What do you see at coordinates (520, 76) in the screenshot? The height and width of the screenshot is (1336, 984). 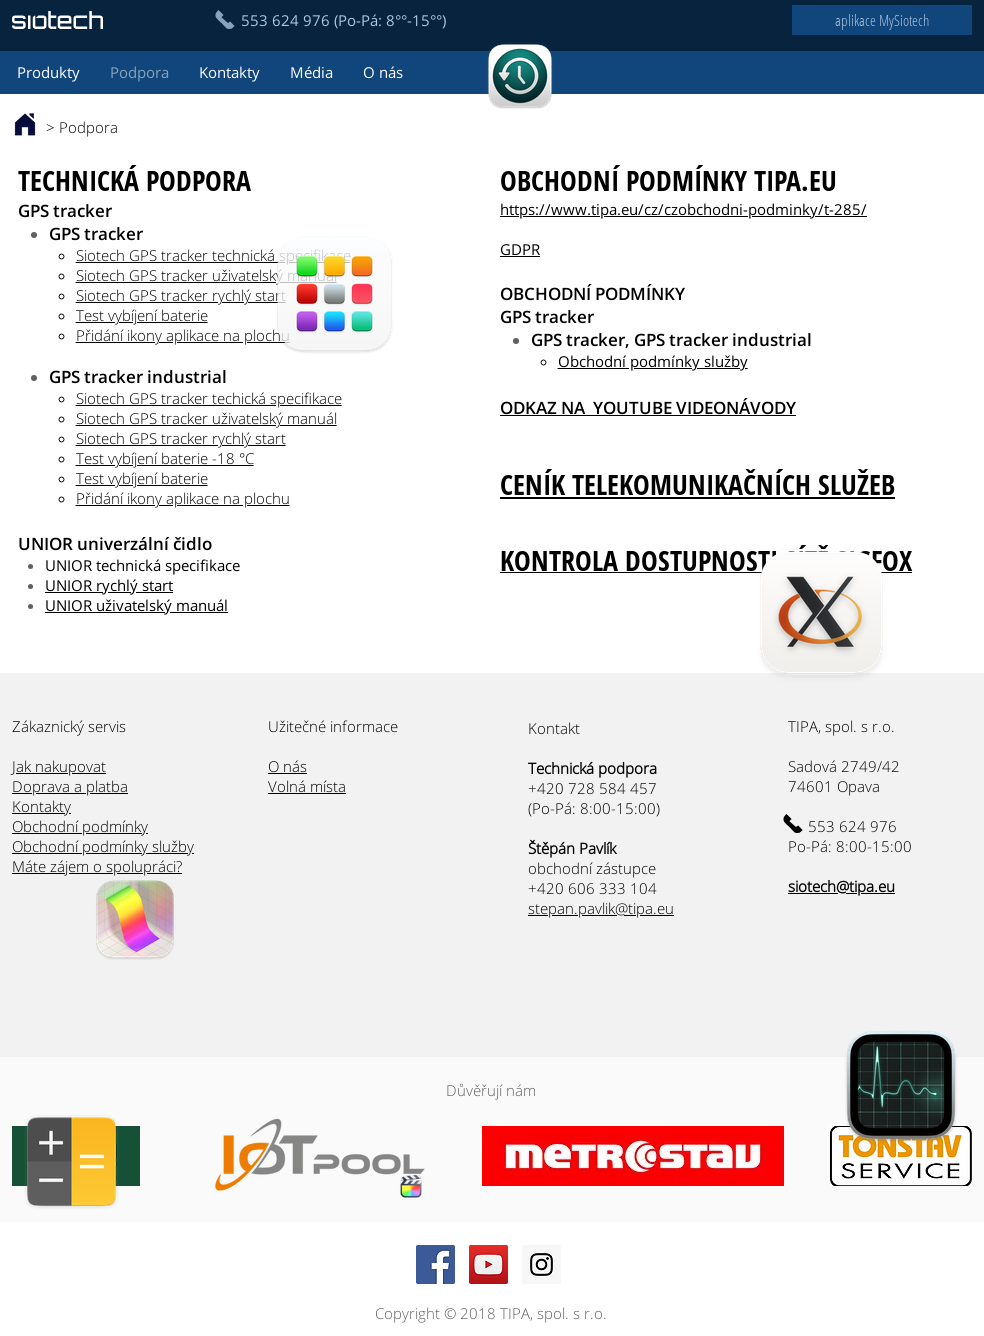 I see `open Time Machine backup utility` at bounding box center [520, 76].